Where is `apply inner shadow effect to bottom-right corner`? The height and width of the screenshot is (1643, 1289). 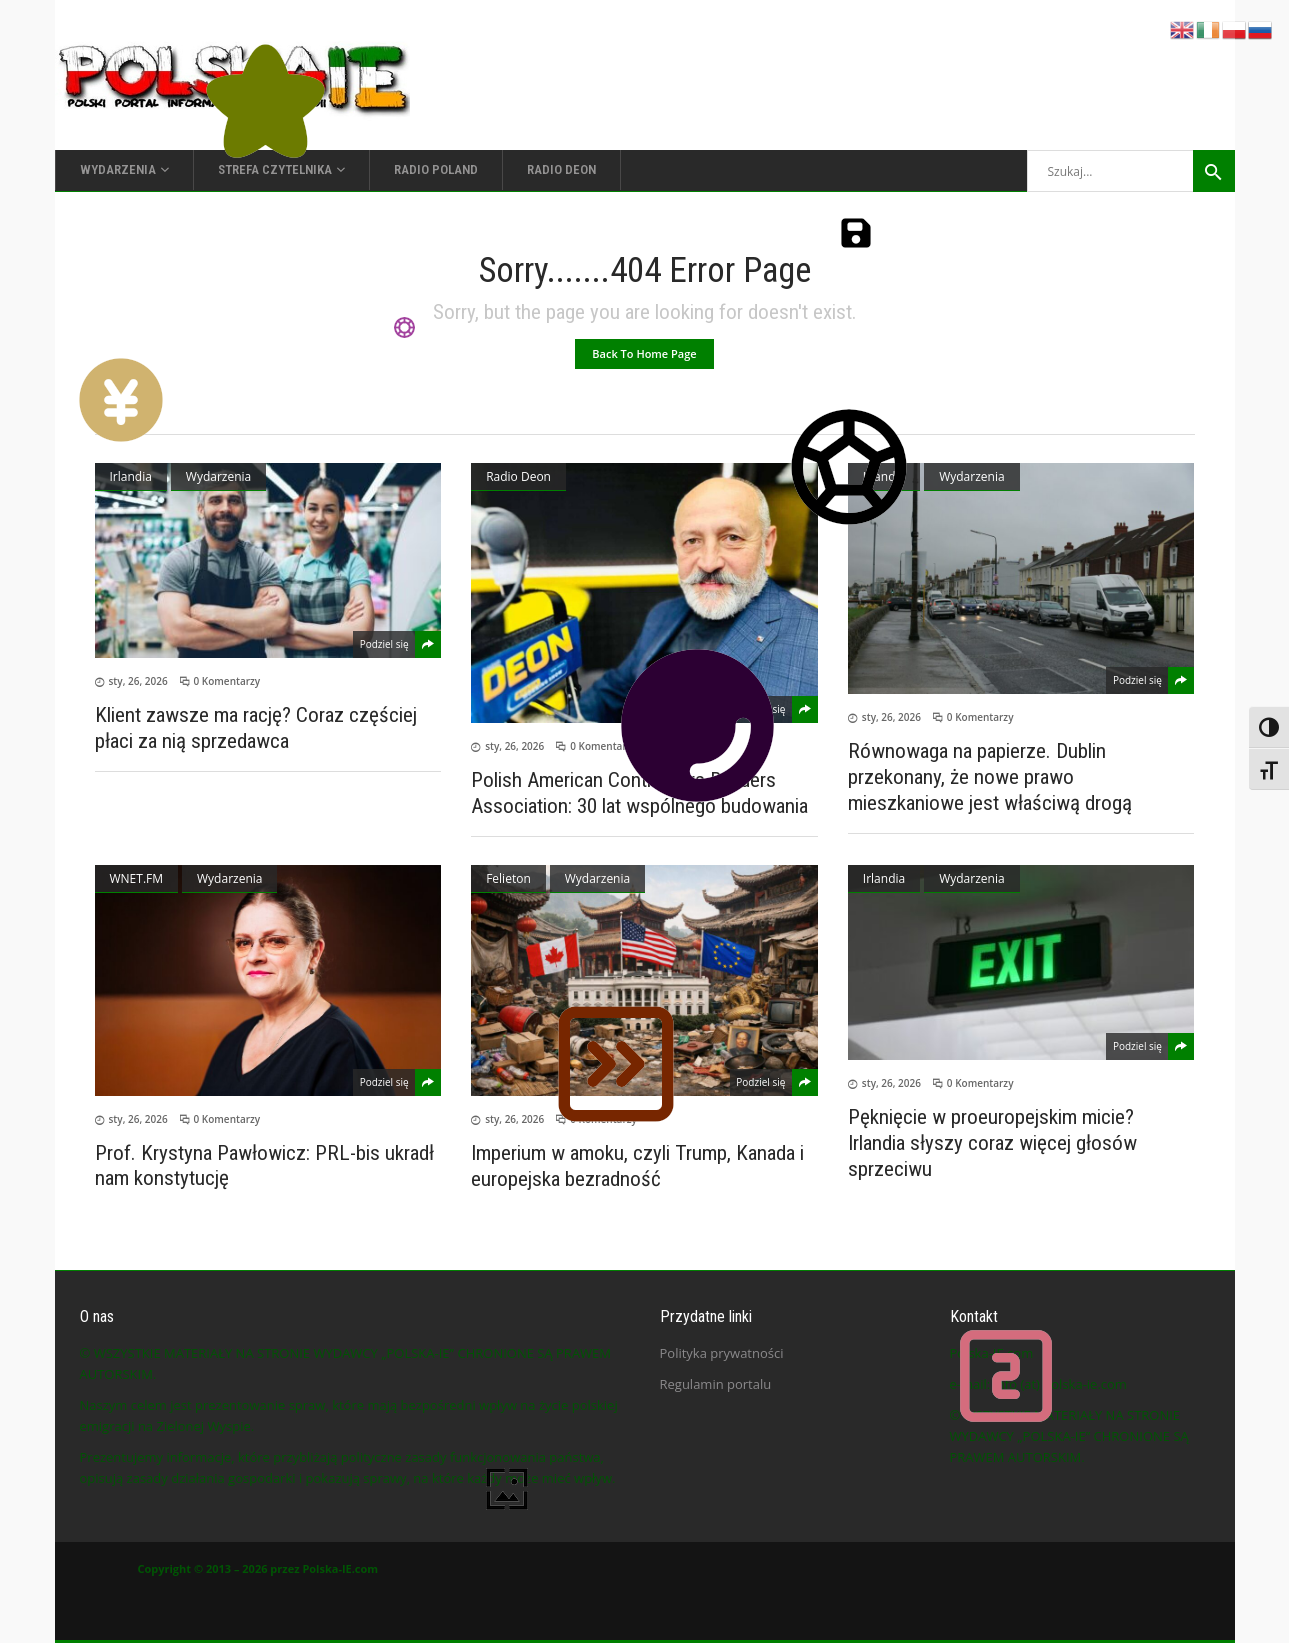 apply inner shadow effect to bottom-right corner is located at coordinates (697, 725).